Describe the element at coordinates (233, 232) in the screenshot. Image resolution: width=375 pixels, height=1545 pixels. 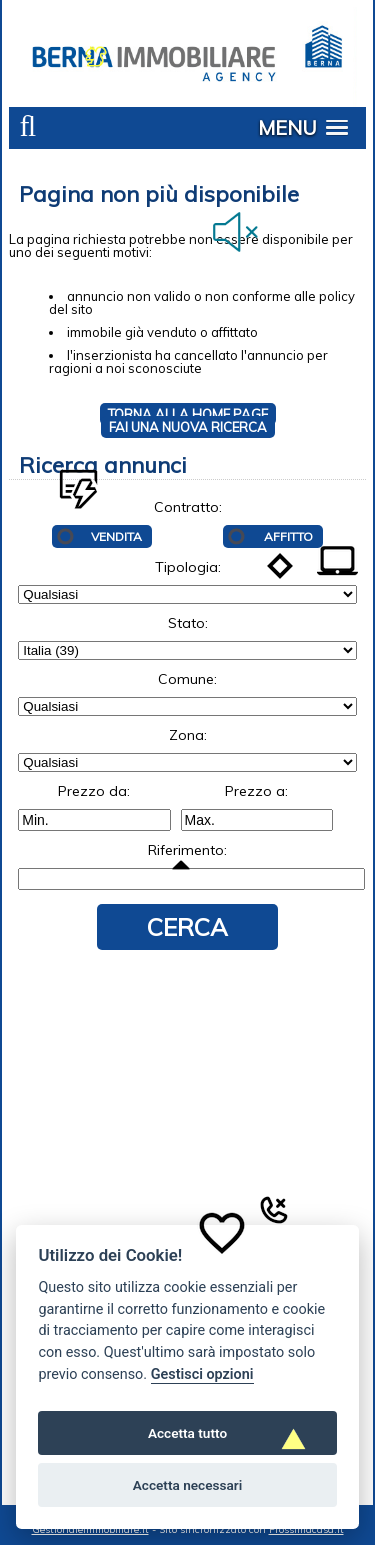
I see `mute audio or sound` at that location.